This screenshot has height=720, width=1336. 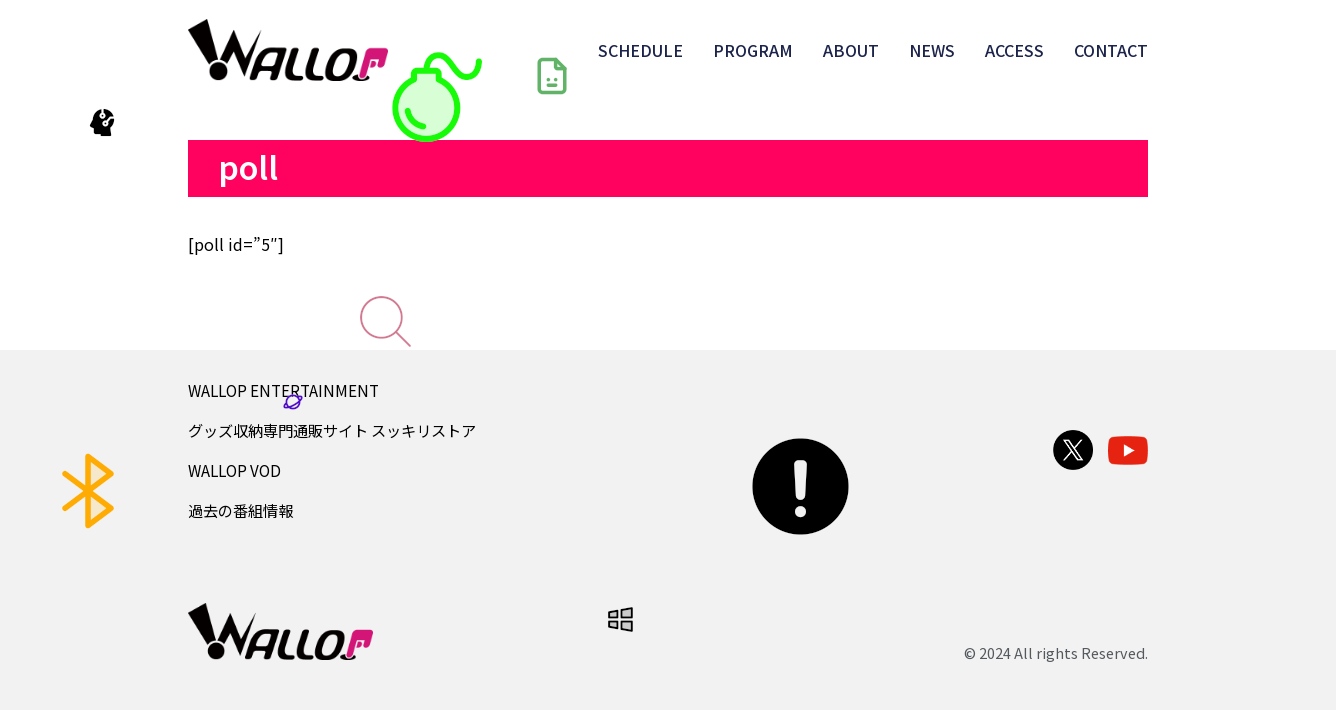 I want to click on toggle bluetooth connectivity on or off, so click(x=88, y=491).